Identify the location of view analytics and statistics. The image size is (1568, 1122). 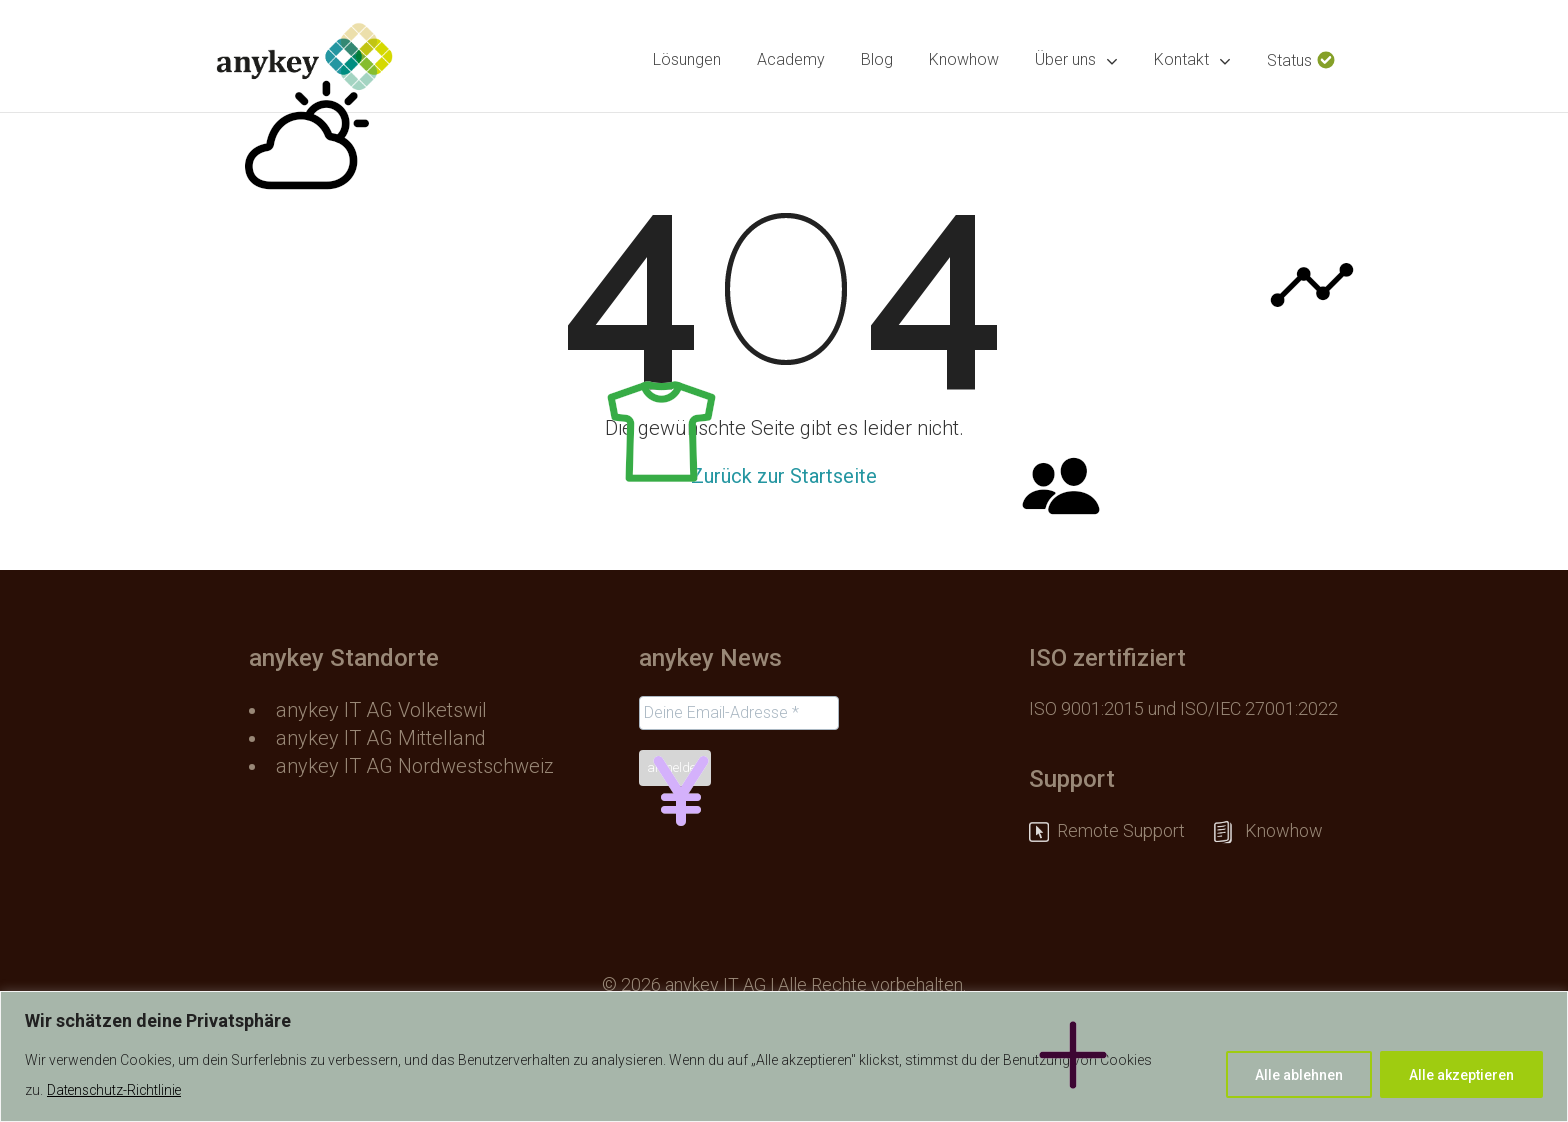
(1312, 285).